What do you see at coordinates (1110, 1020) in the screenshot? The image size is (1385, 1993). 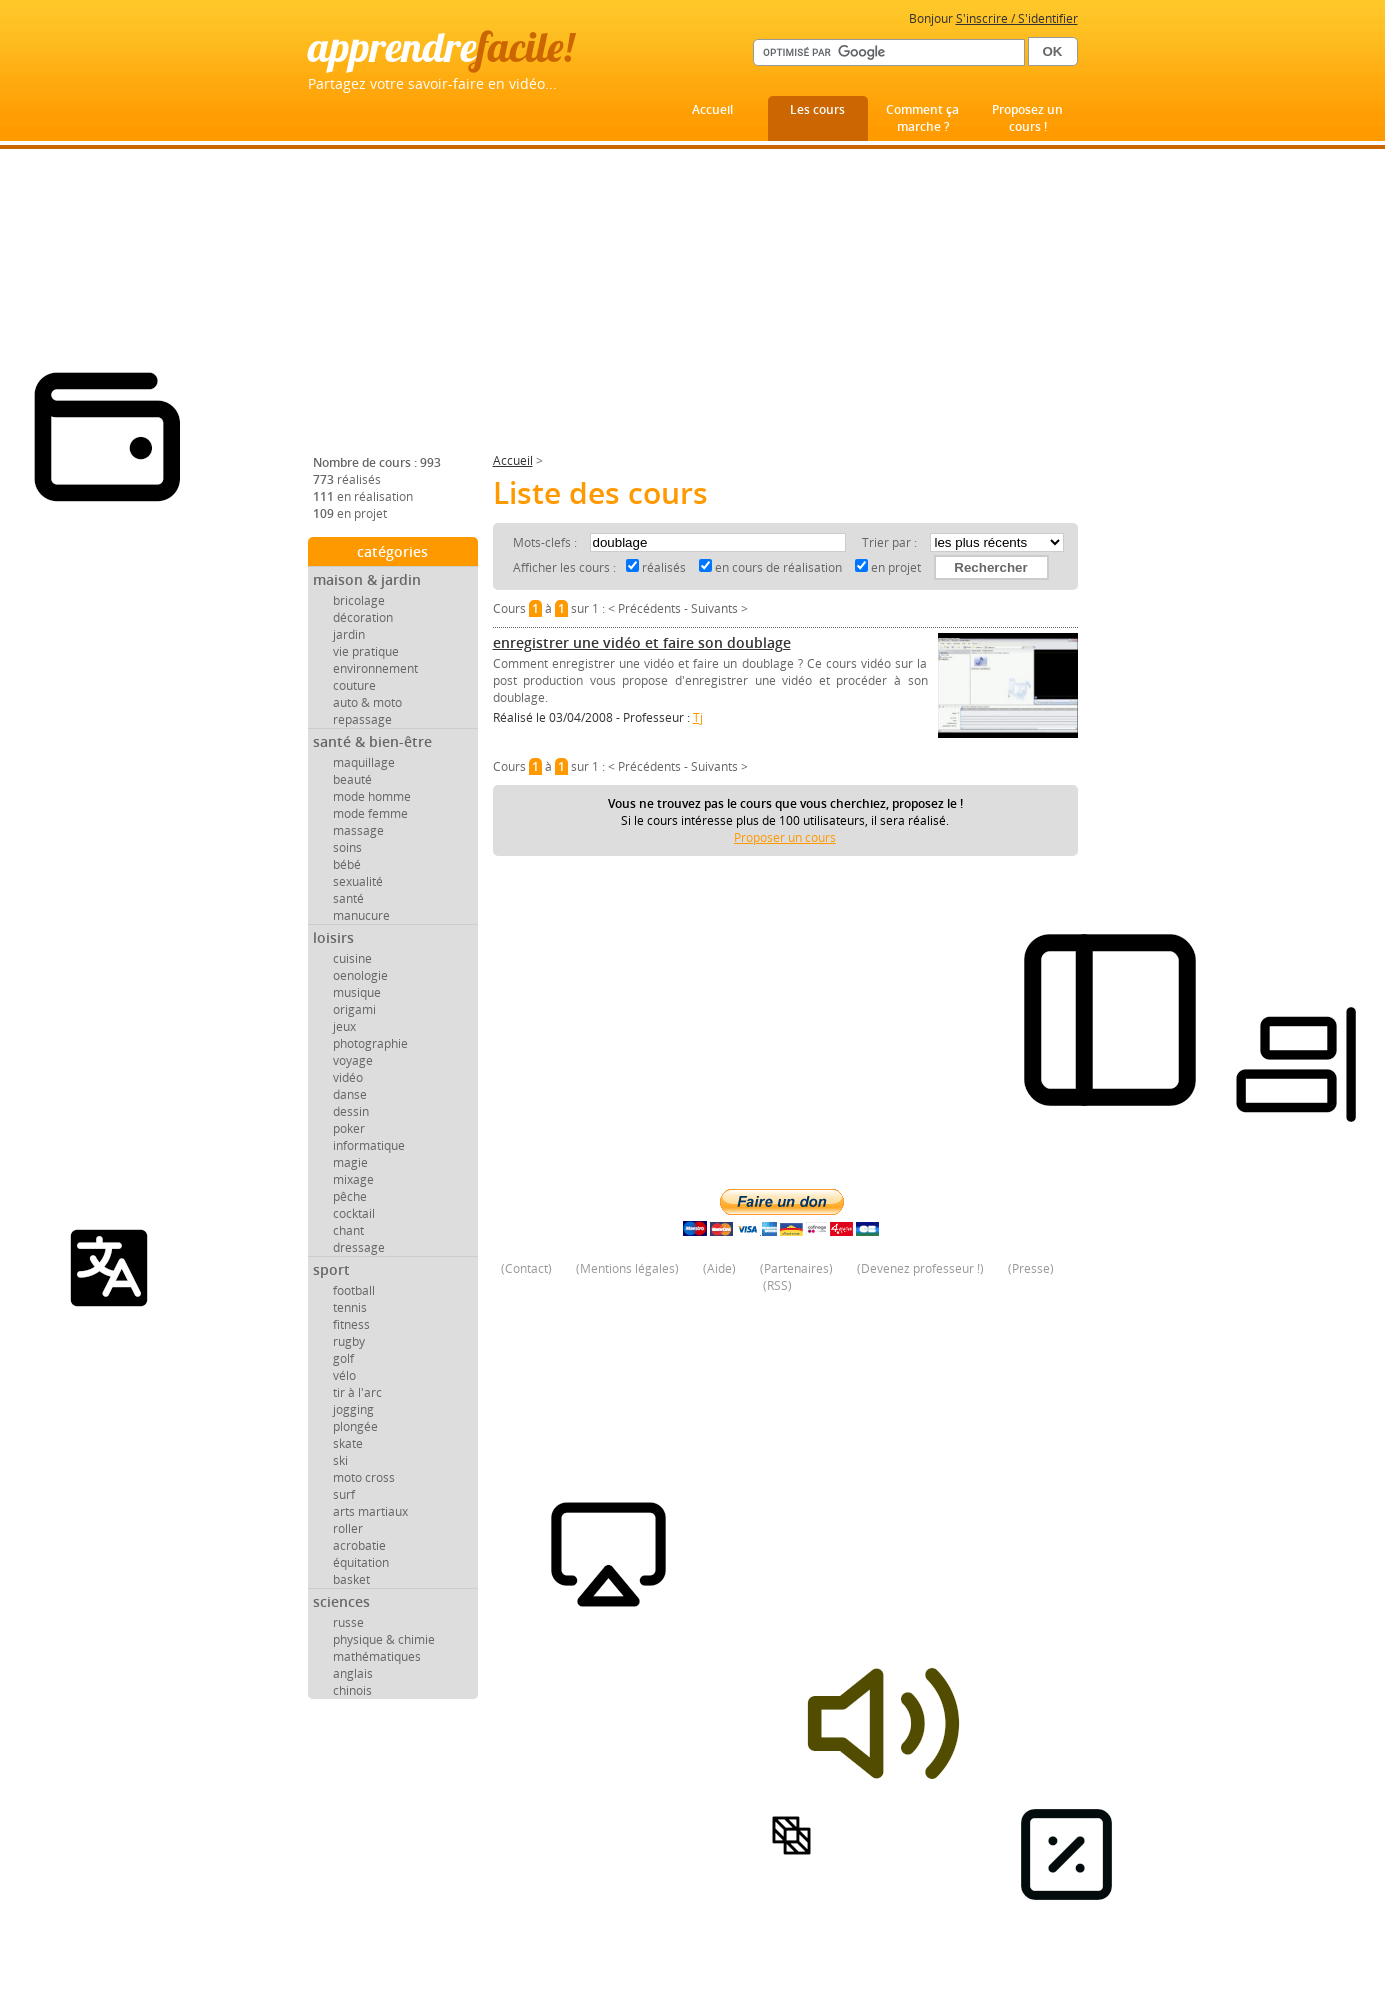 I see `toggle the sidebar panel` at bounding box center [1110, 1020].